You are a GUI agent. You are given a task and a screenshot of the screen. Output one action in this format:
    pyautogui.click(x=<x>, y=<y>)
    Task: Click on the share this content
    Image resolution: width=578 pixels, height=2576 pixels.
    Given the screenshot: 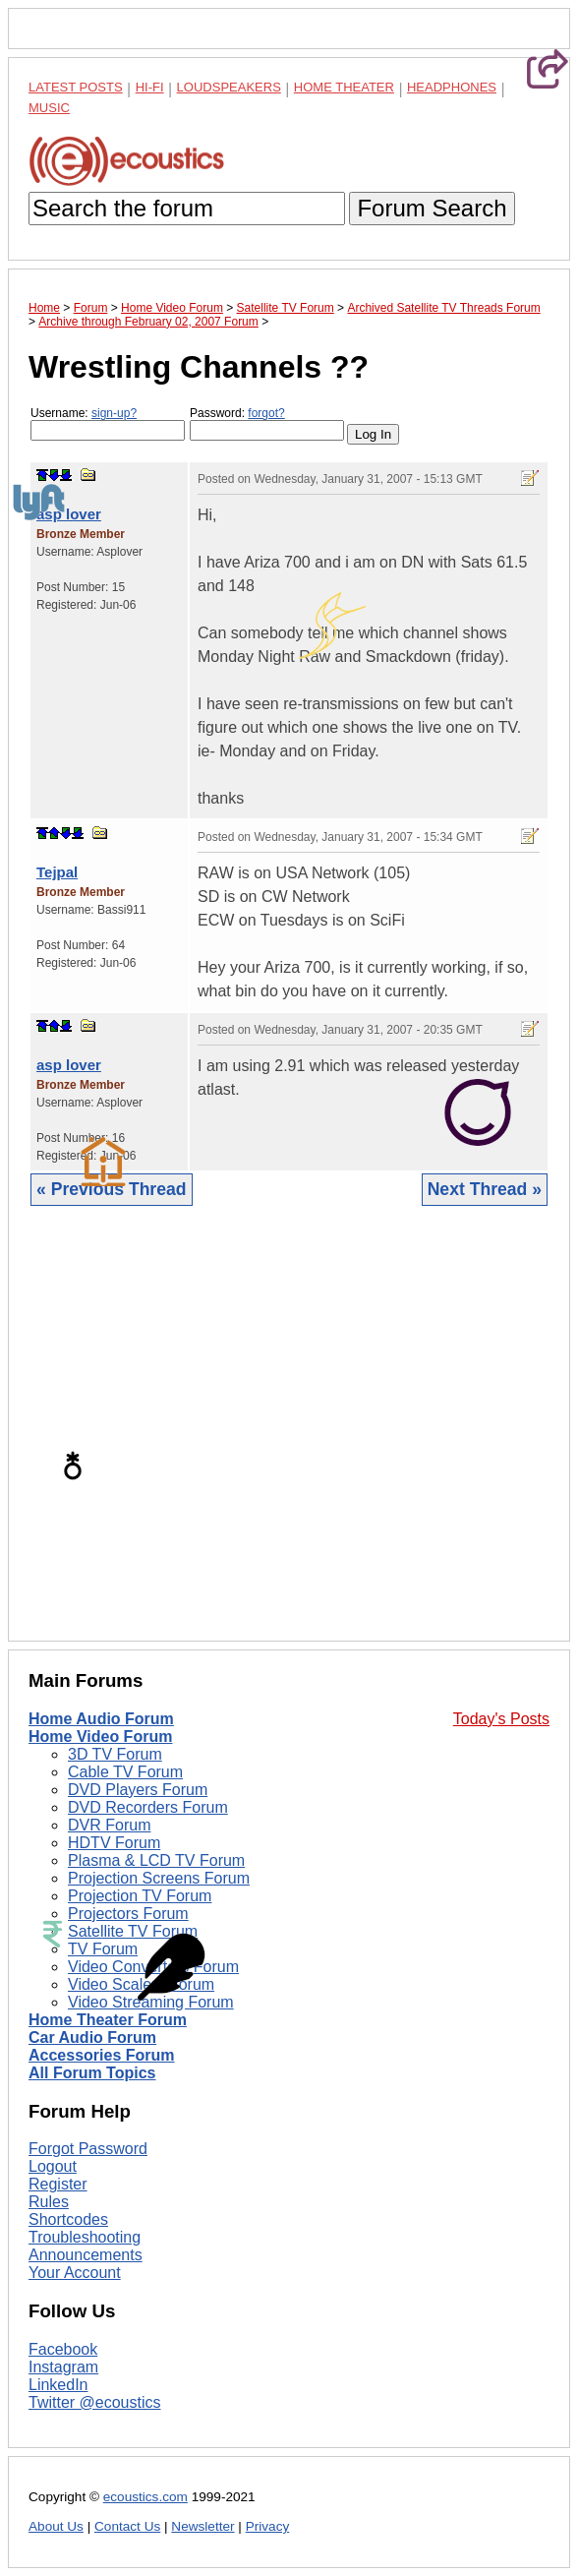 What is the action you would take?
    pyautogui.click(x=547, y=69)
    